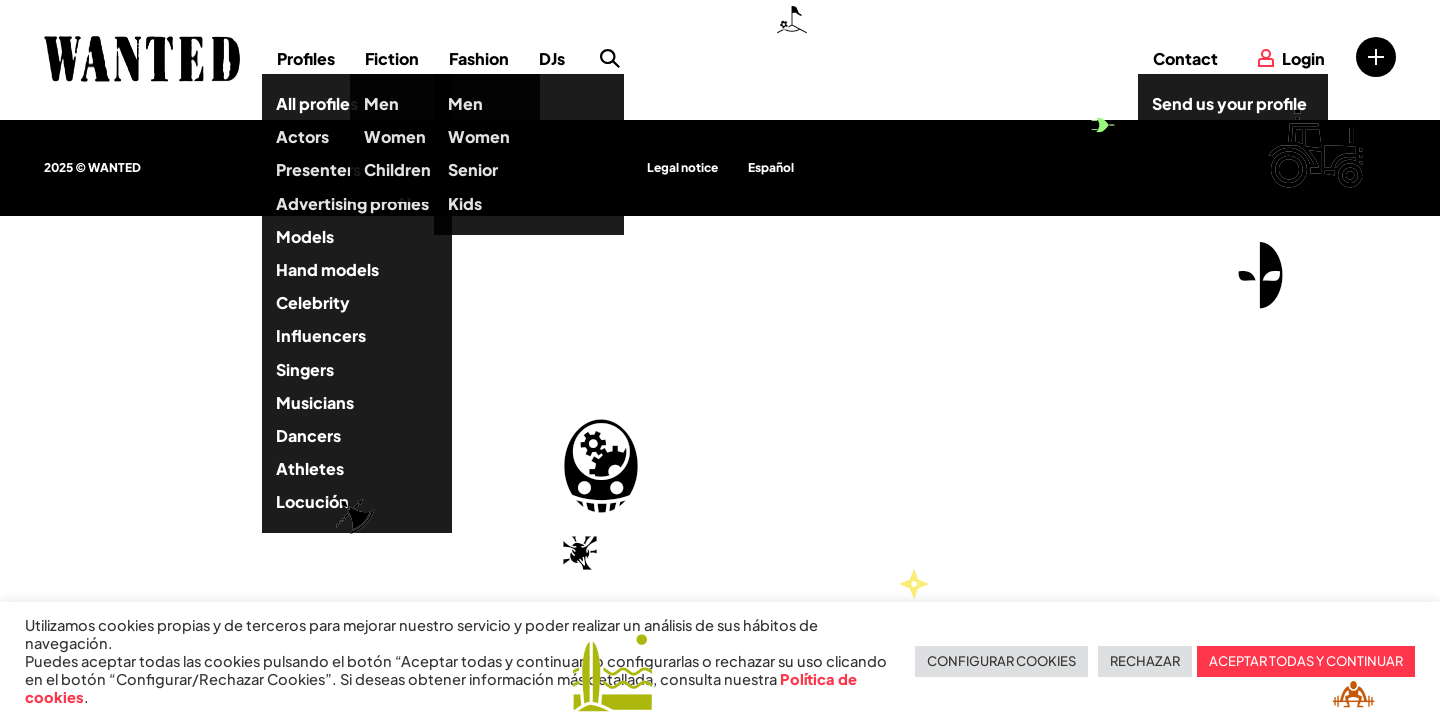  What do you see at coordinates (792, 20) in the screenshot?
I see `indicates a corner kick in a soccer/football game` at bounding box center [792, 20].